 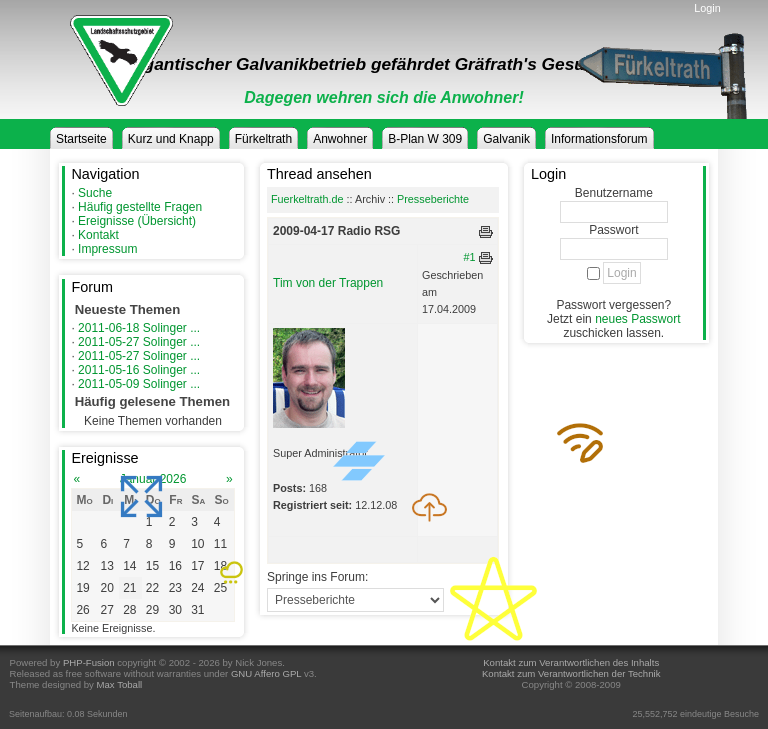 What do you see at coordinates (429, 507) in the screenshot?
I see `upload a file to cloud storage` at bounding box center [429, 507].